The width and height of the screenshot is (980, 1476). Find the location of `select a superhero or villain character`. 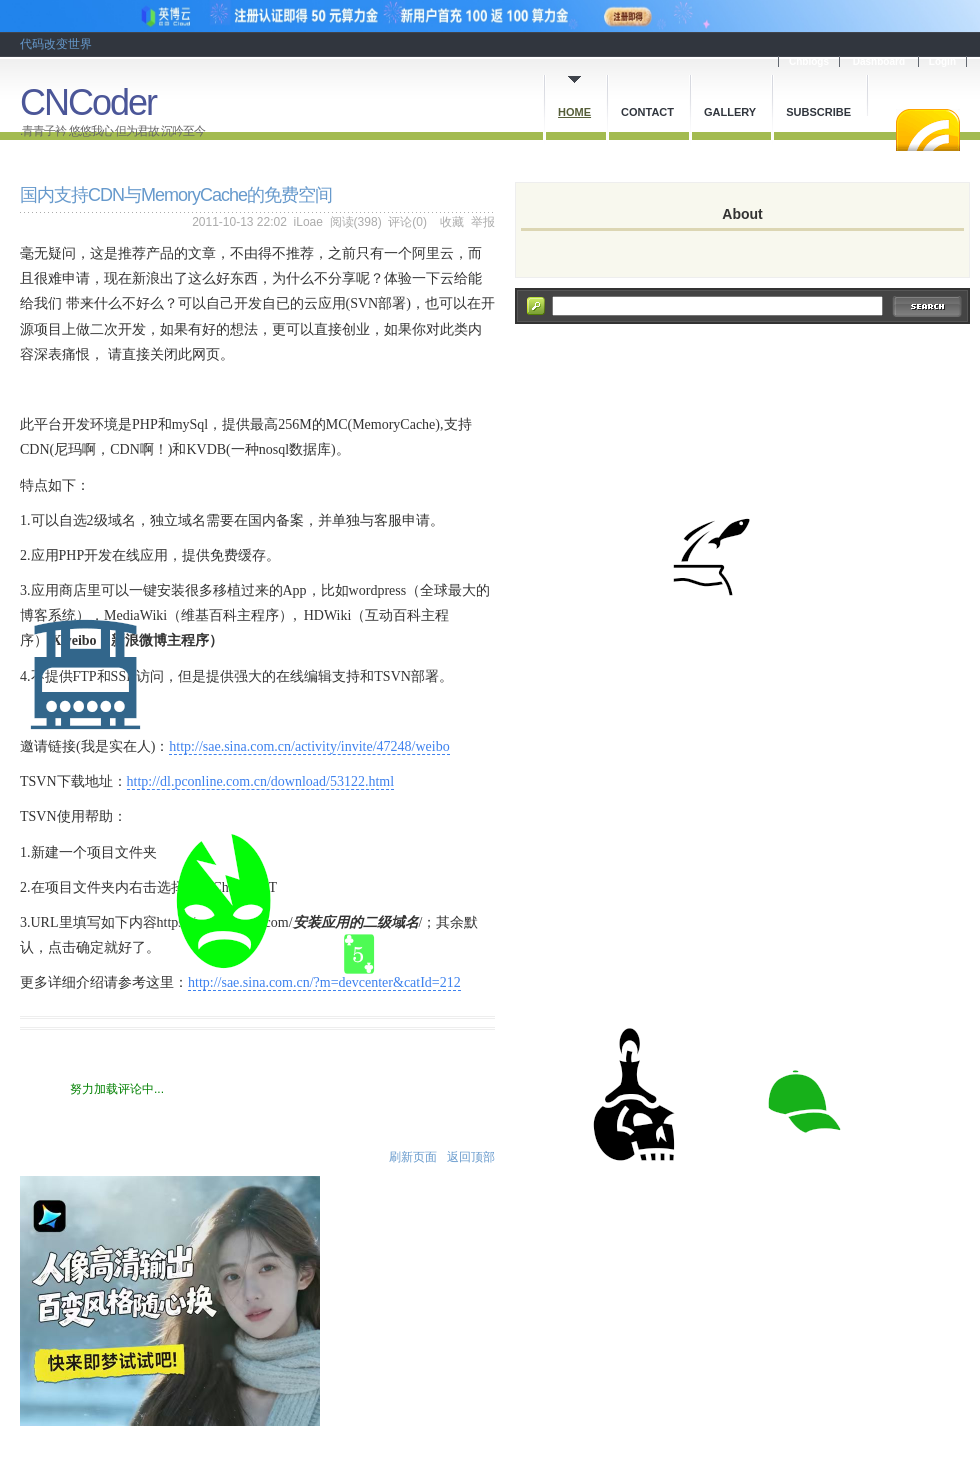

select a superhero or villain character is located at coordinates (220, 900).